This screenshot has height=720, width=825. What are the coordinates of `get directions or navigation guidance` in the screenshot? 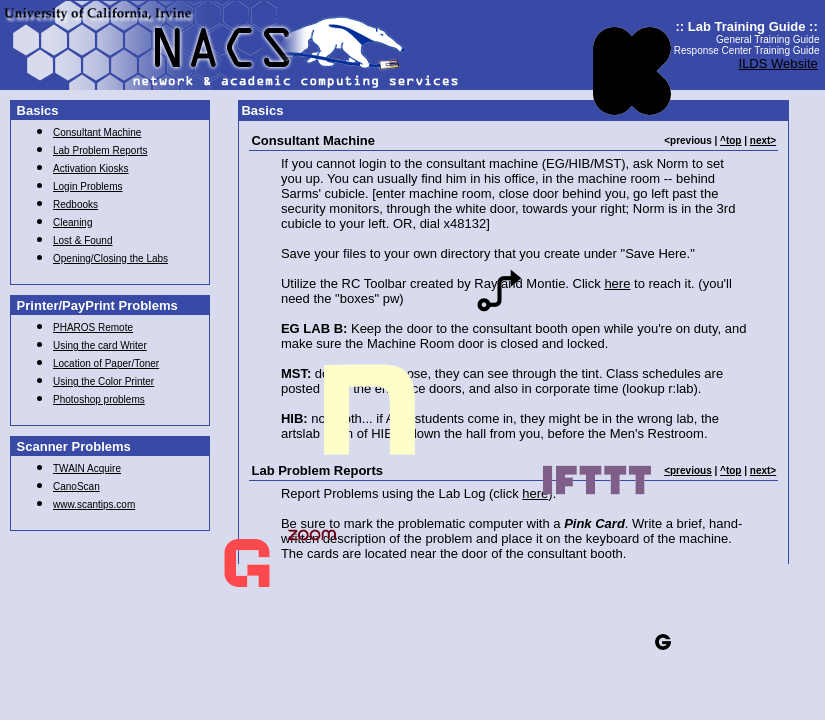 It's located at (499, 291).